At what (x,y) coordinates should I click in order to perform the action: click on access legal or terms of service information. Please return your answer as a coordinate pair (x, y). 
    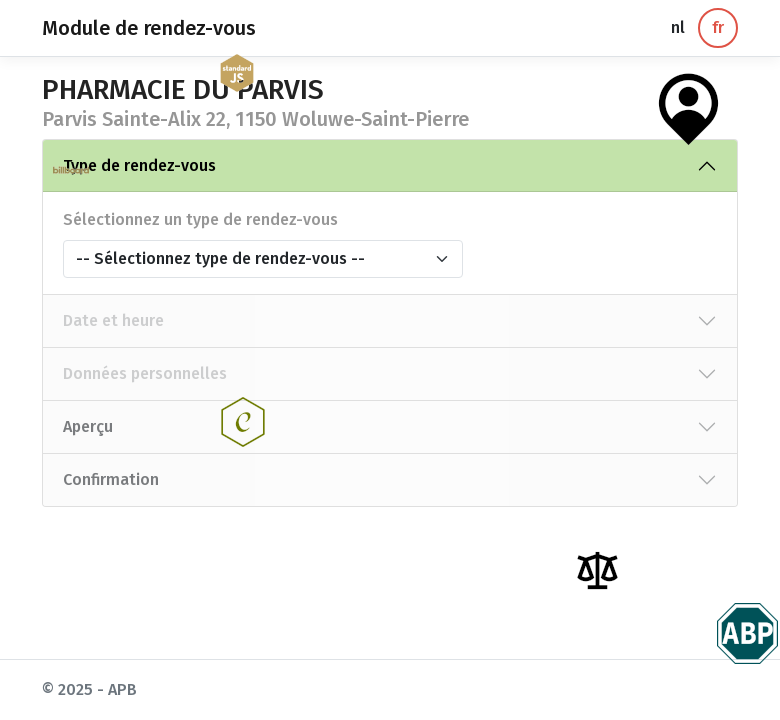
    Looking at the image, I should click on (597, 571).